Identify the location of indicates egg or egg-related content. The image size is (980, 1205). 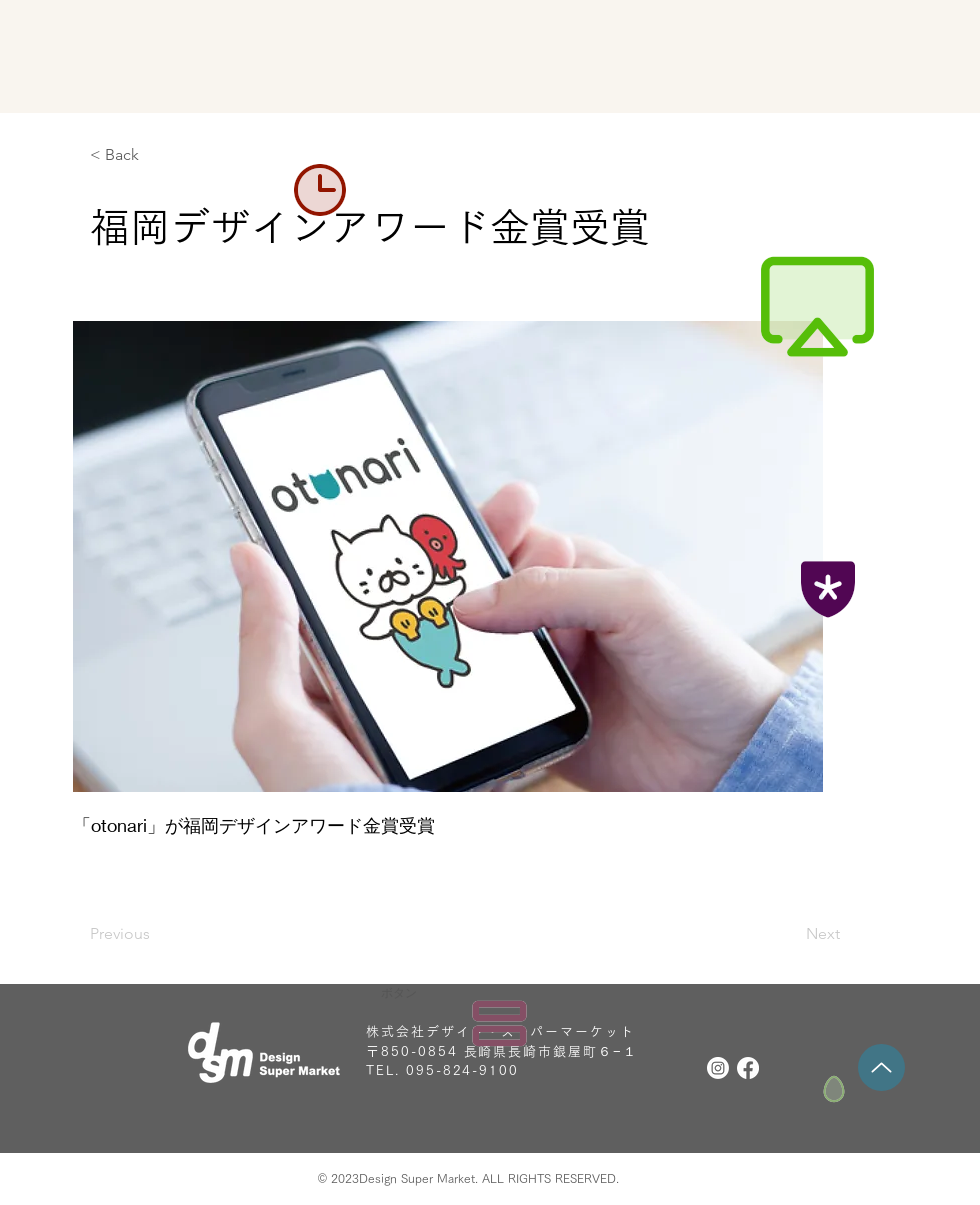
(834, 1089).